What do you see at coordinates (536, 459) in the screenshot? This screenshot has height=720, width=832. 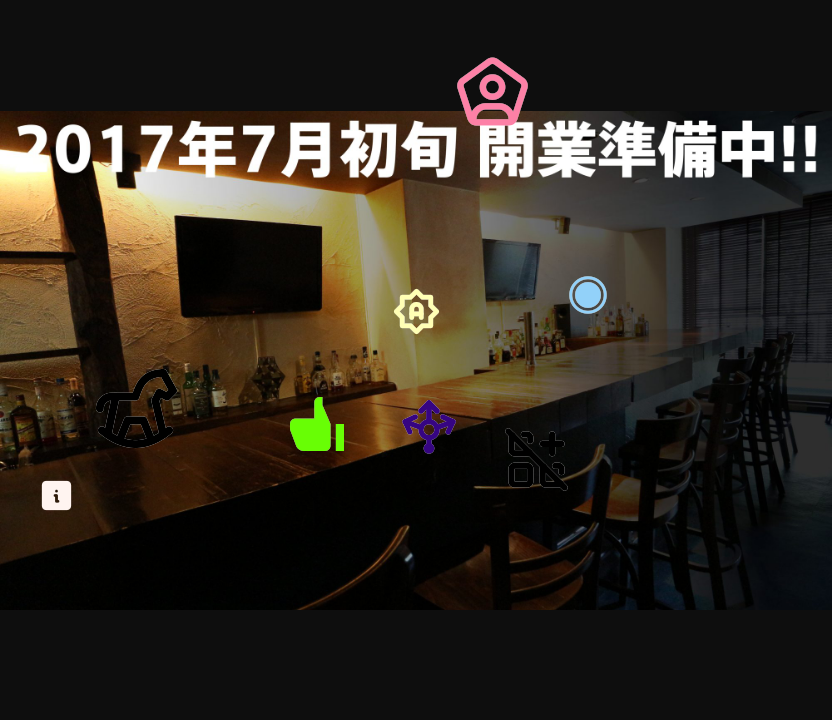 I see `apps or widgets are disabled` at bounding box center [536, 459].